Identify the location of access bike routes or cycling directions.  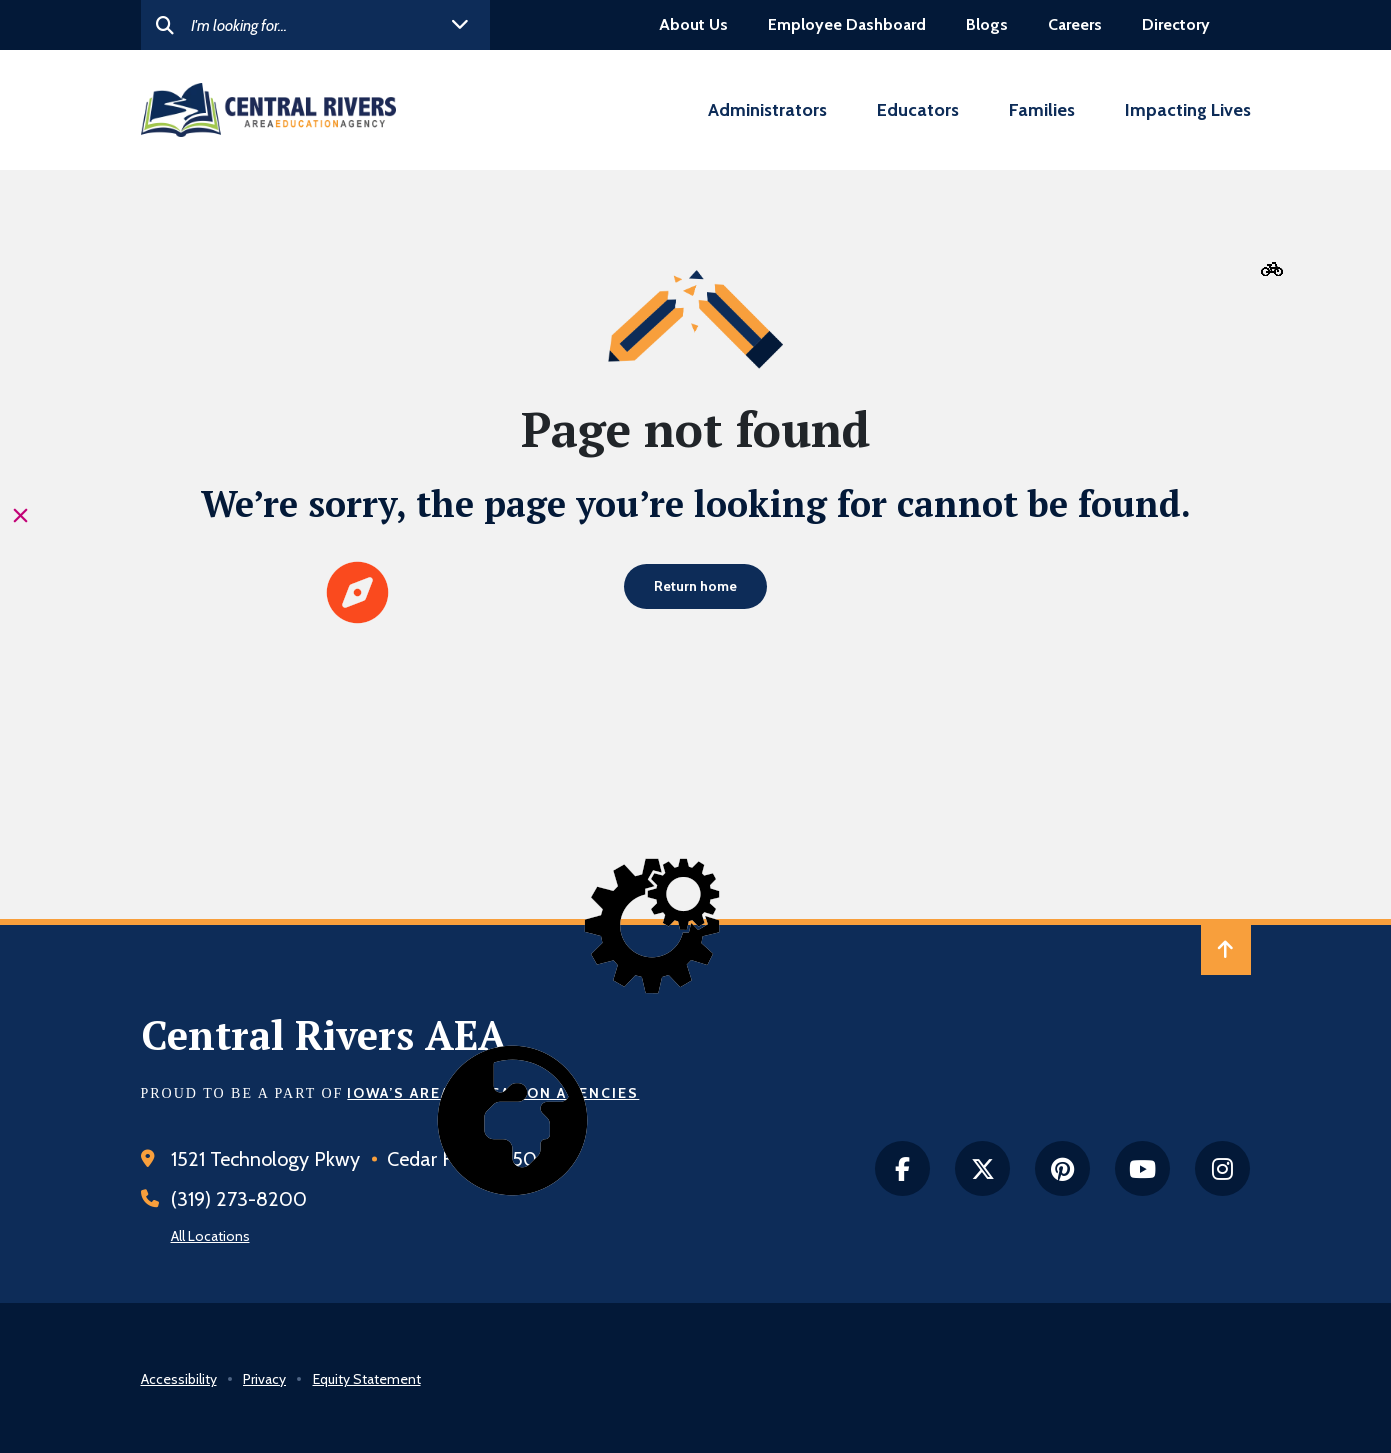
(1272, 269).